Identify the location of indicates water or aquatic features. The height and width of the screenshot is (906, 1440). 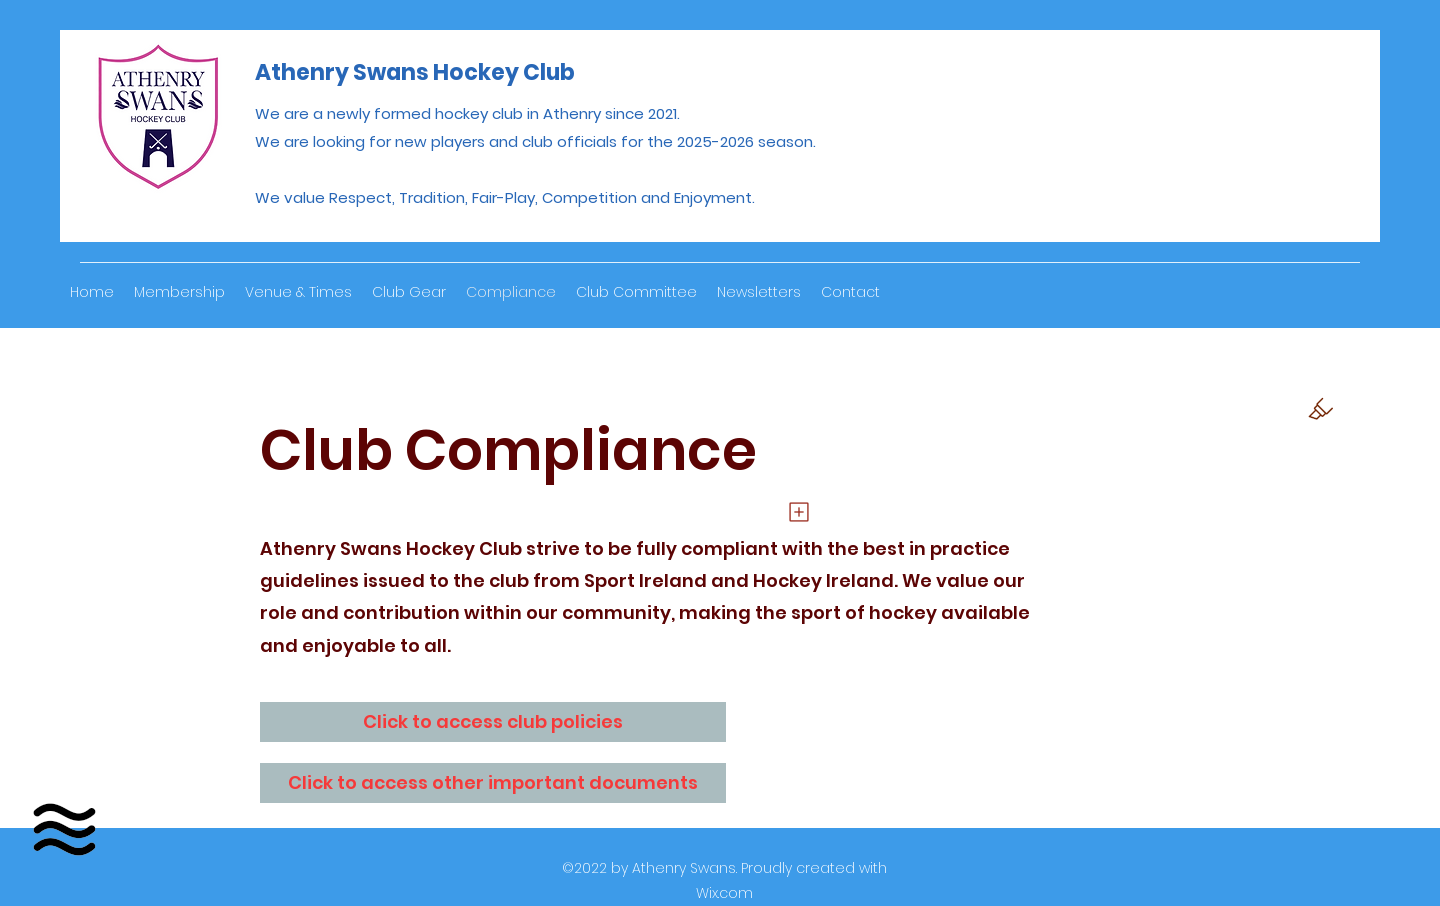
(64, 829).